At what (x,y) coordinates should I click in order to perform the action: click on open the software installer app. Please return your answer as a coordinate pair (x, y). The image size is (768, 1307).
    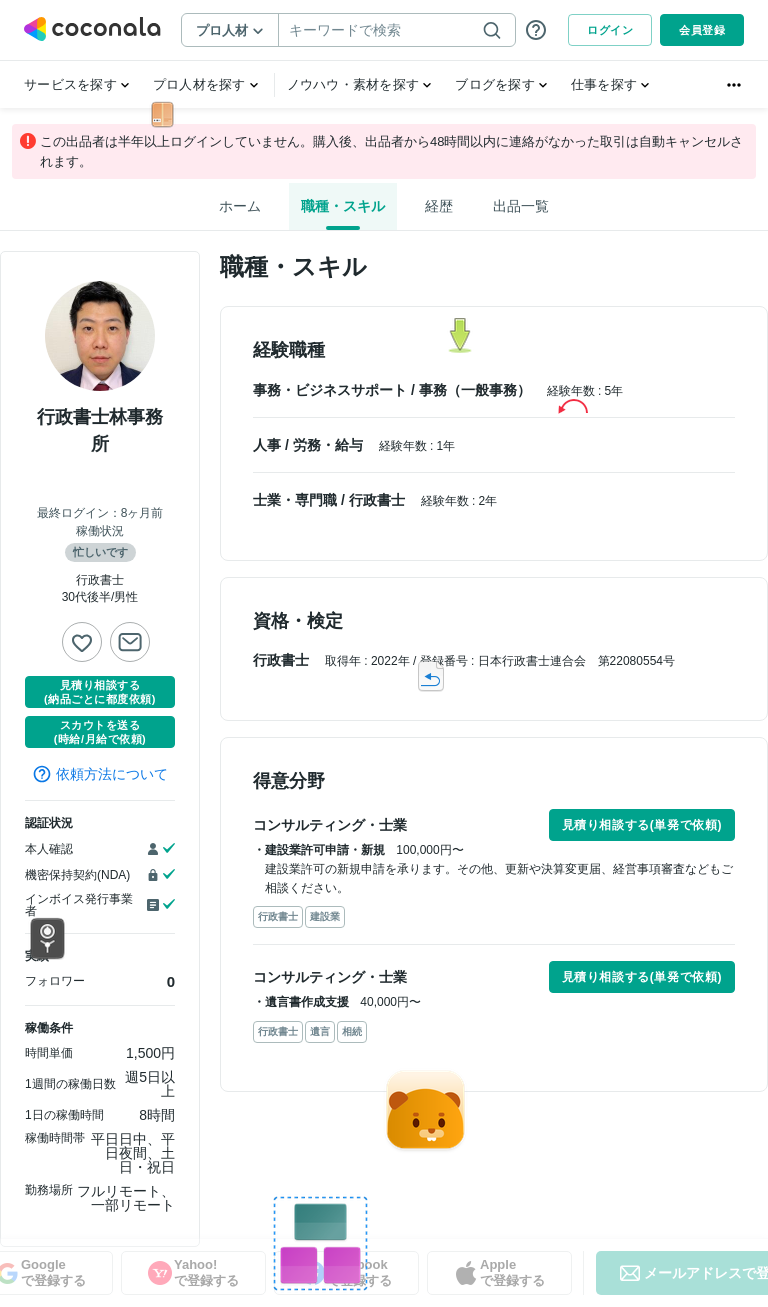
    Looking at the image, I should click on (162, 114).